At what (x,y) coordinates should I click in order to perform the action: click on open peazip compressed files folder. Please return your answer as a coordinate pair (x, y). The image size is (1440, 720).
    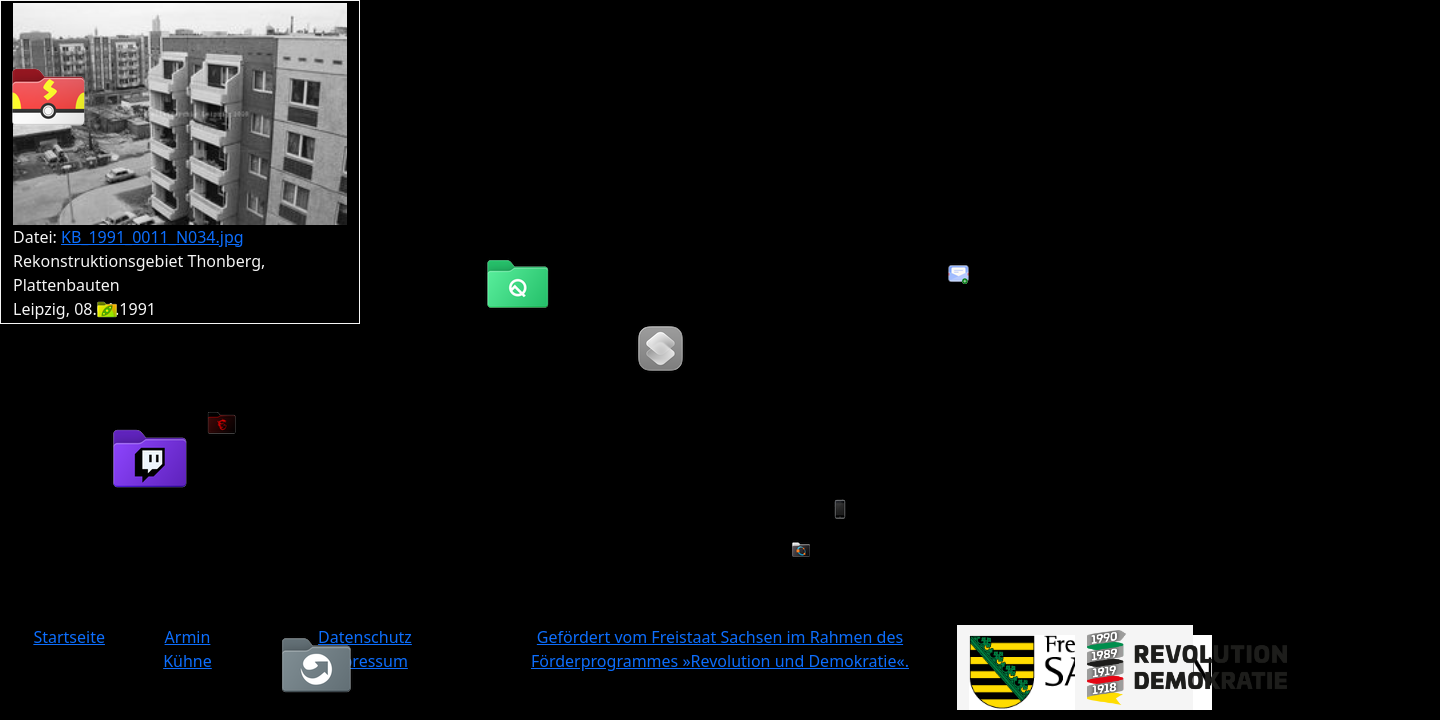
    Looking at the image, I should click on (107, 310).